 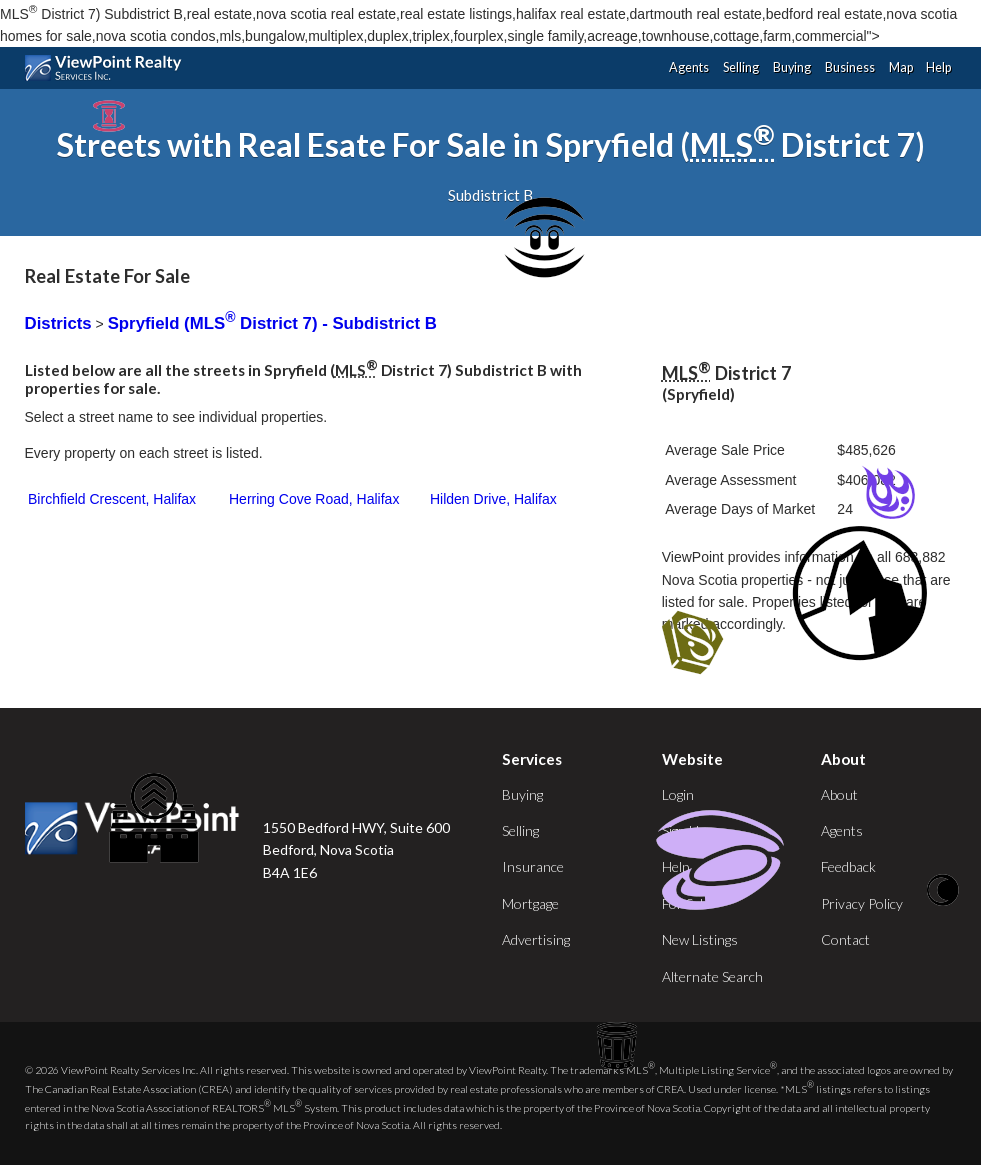 I want to click on activate a time-based trap or ability, so click(x=109, y=116).